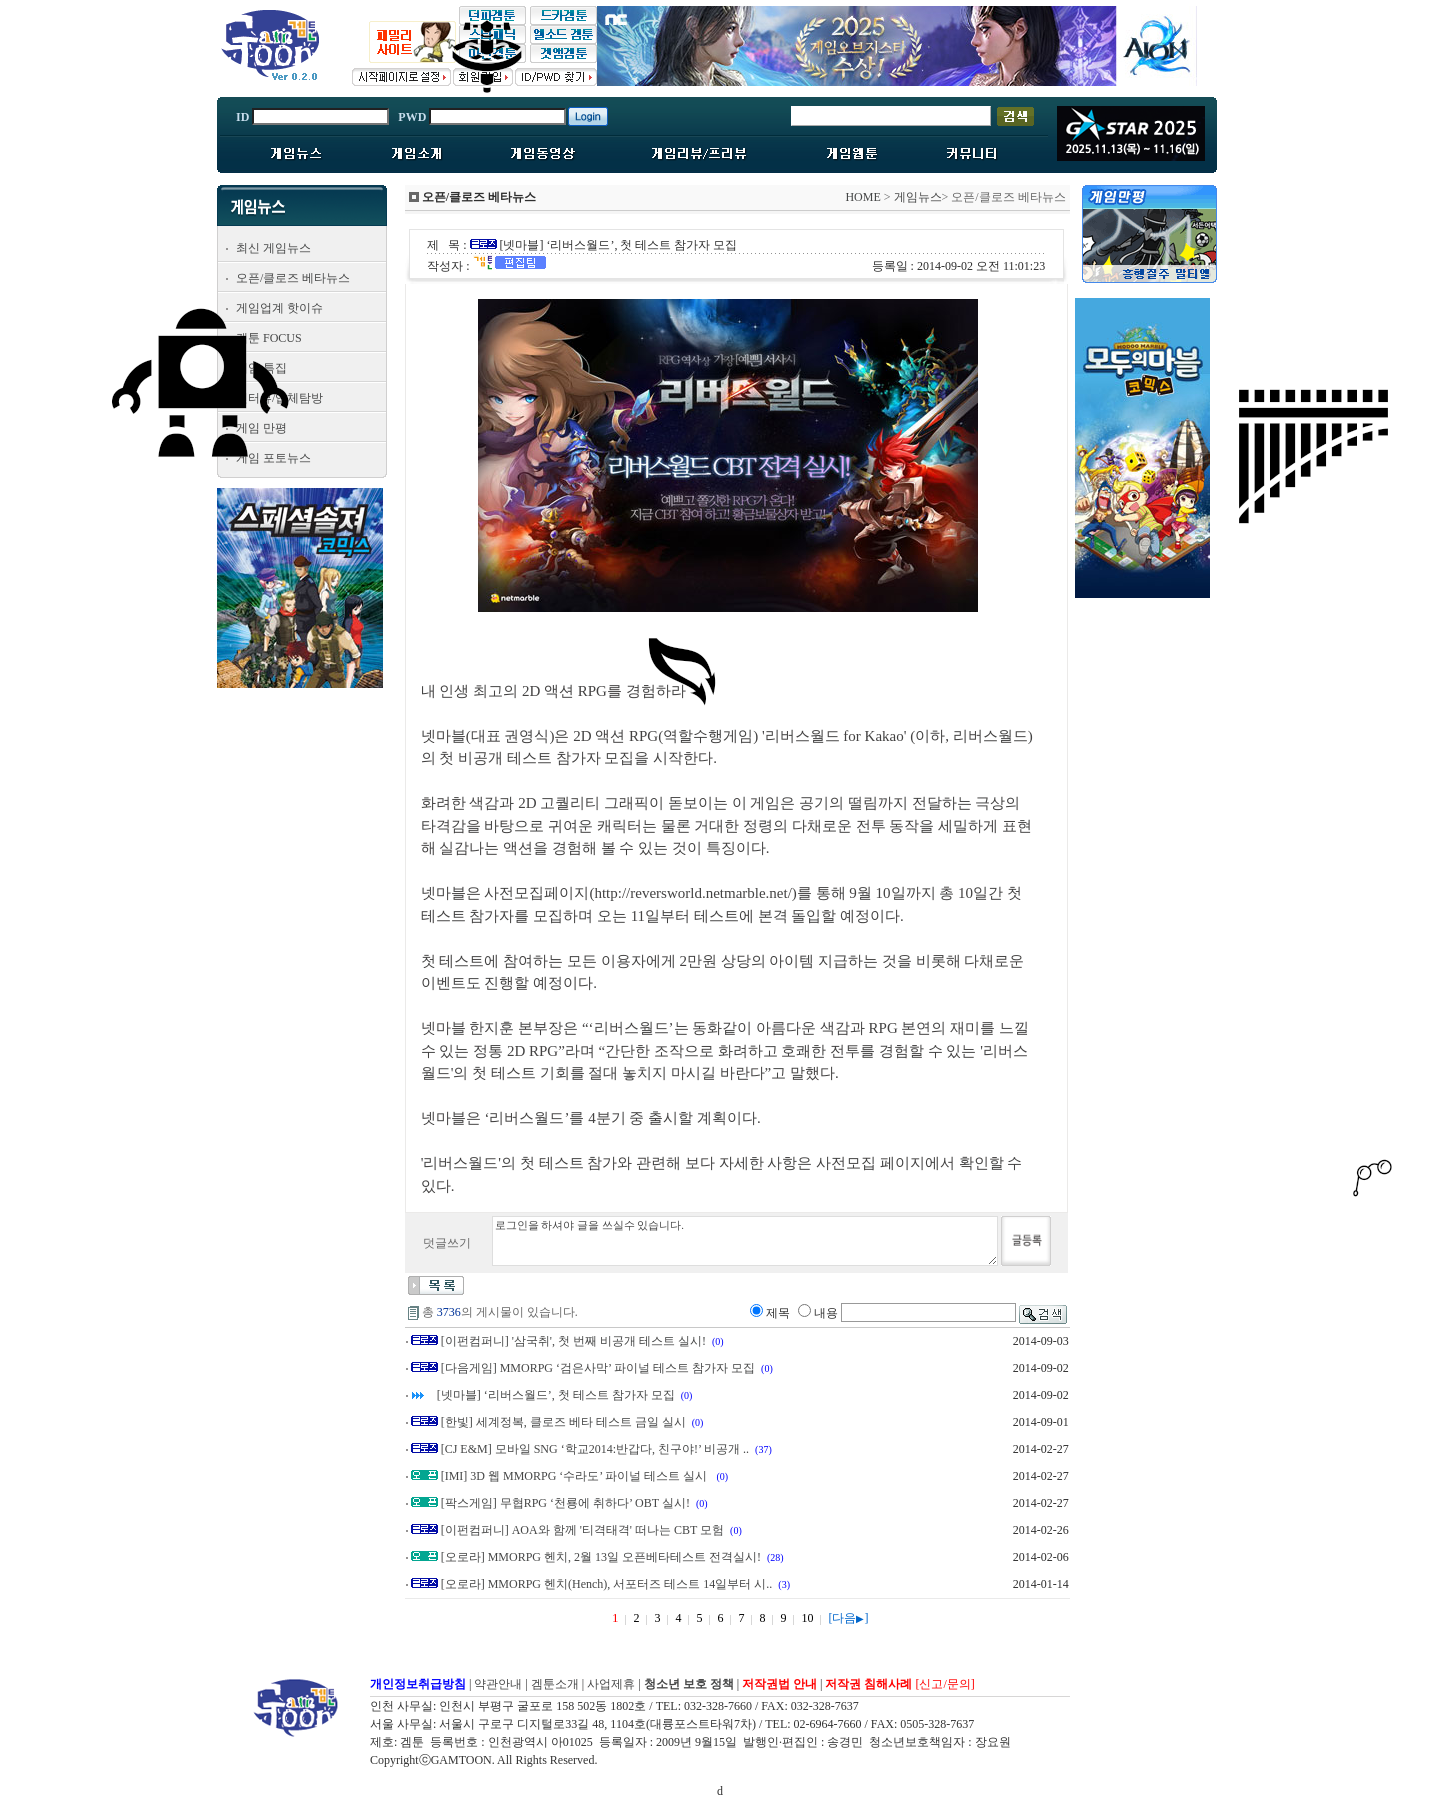  Describe the element at coordinates (199, 382) in the screenshot. I see `access bot or automation settings` at that location.